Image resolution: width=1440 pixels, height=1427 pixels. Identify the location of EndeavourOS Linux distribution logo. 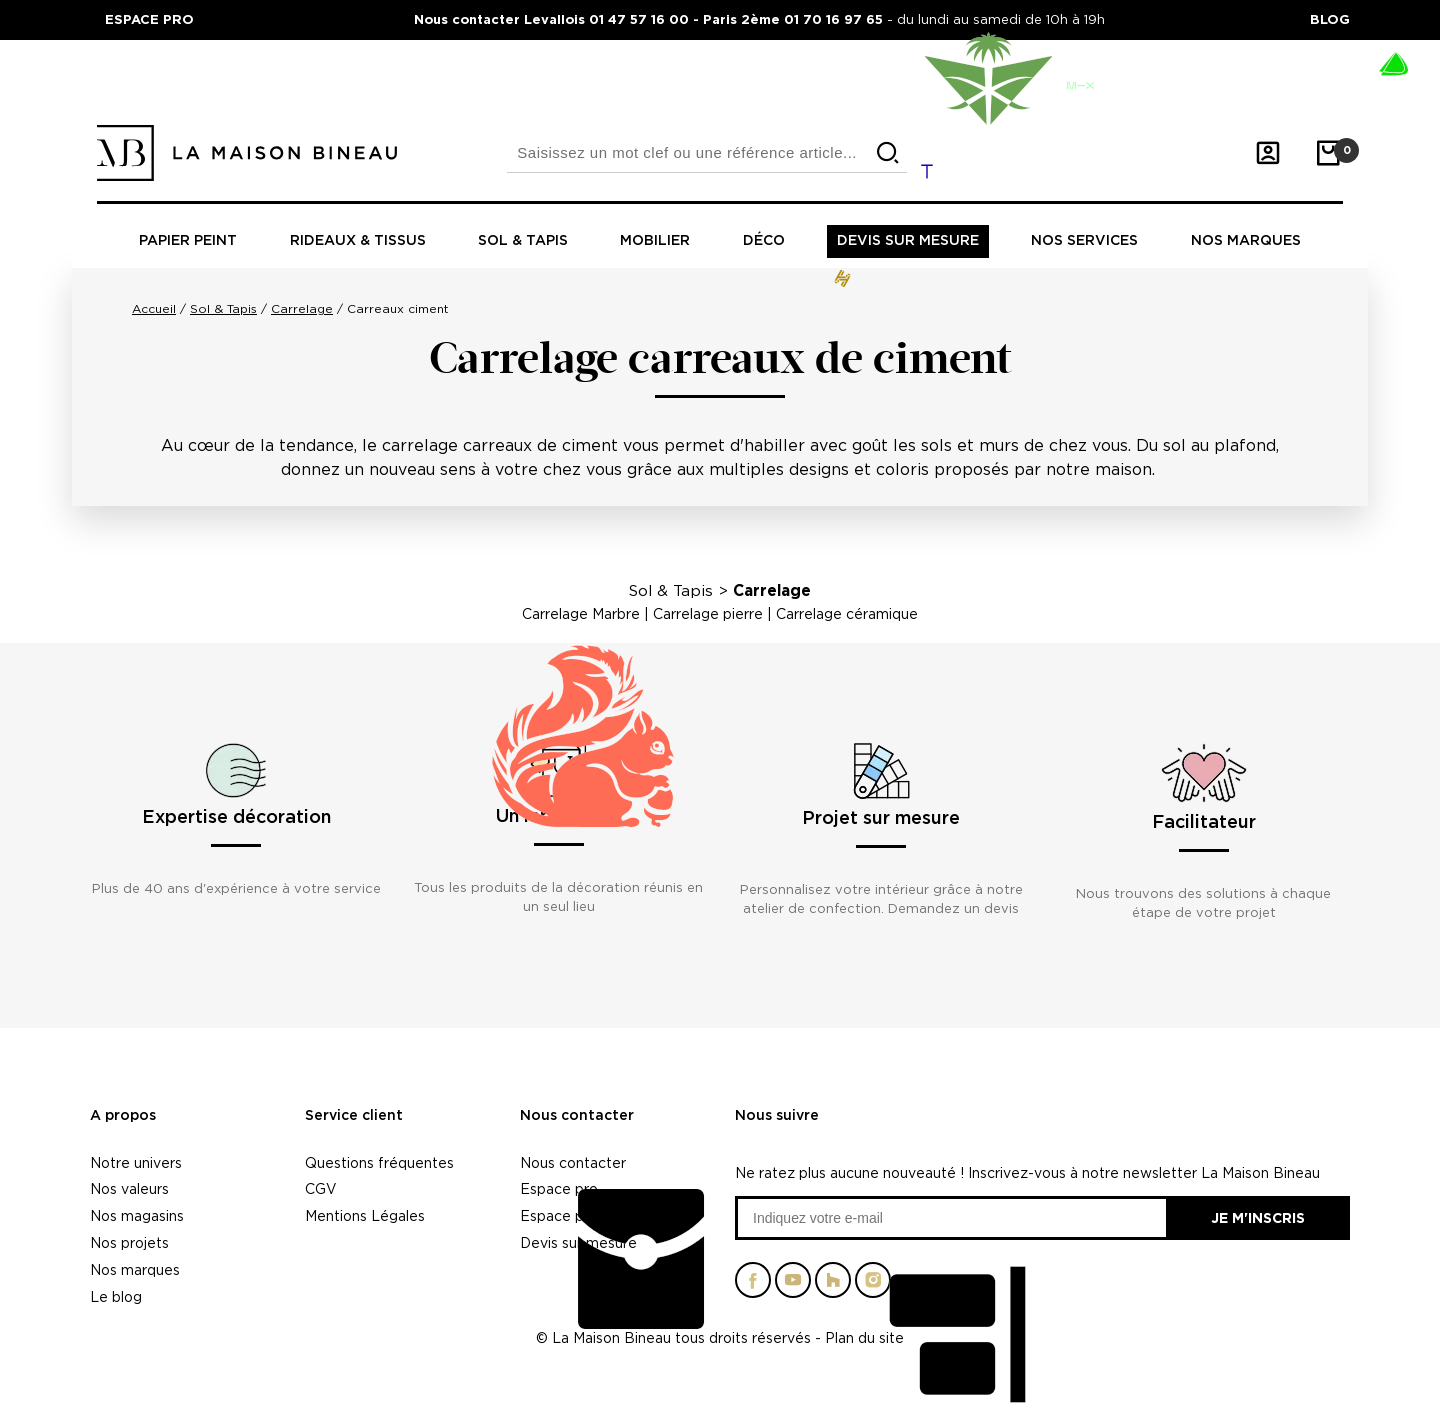
(1393, 63).